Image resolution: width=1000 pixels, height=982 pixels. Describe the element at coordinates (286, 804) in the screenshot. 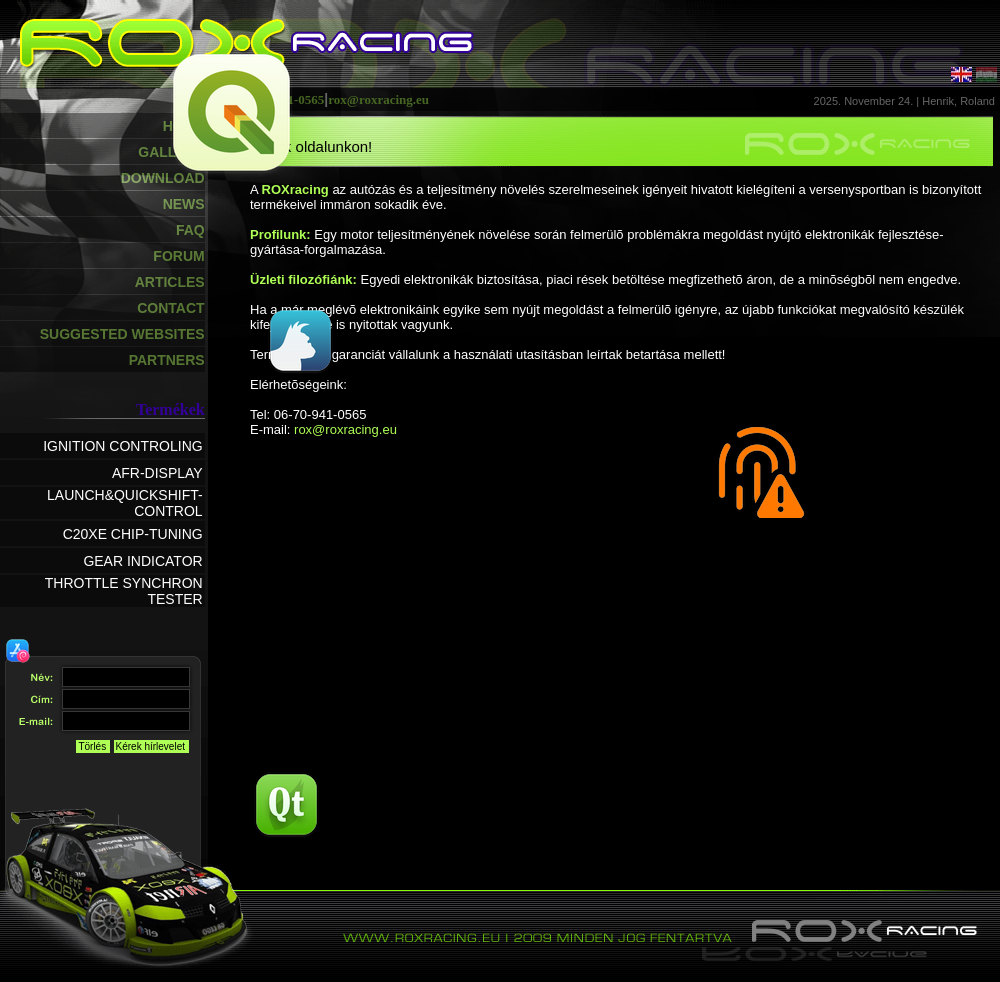

I see `launch qt creator development environment` at that location.